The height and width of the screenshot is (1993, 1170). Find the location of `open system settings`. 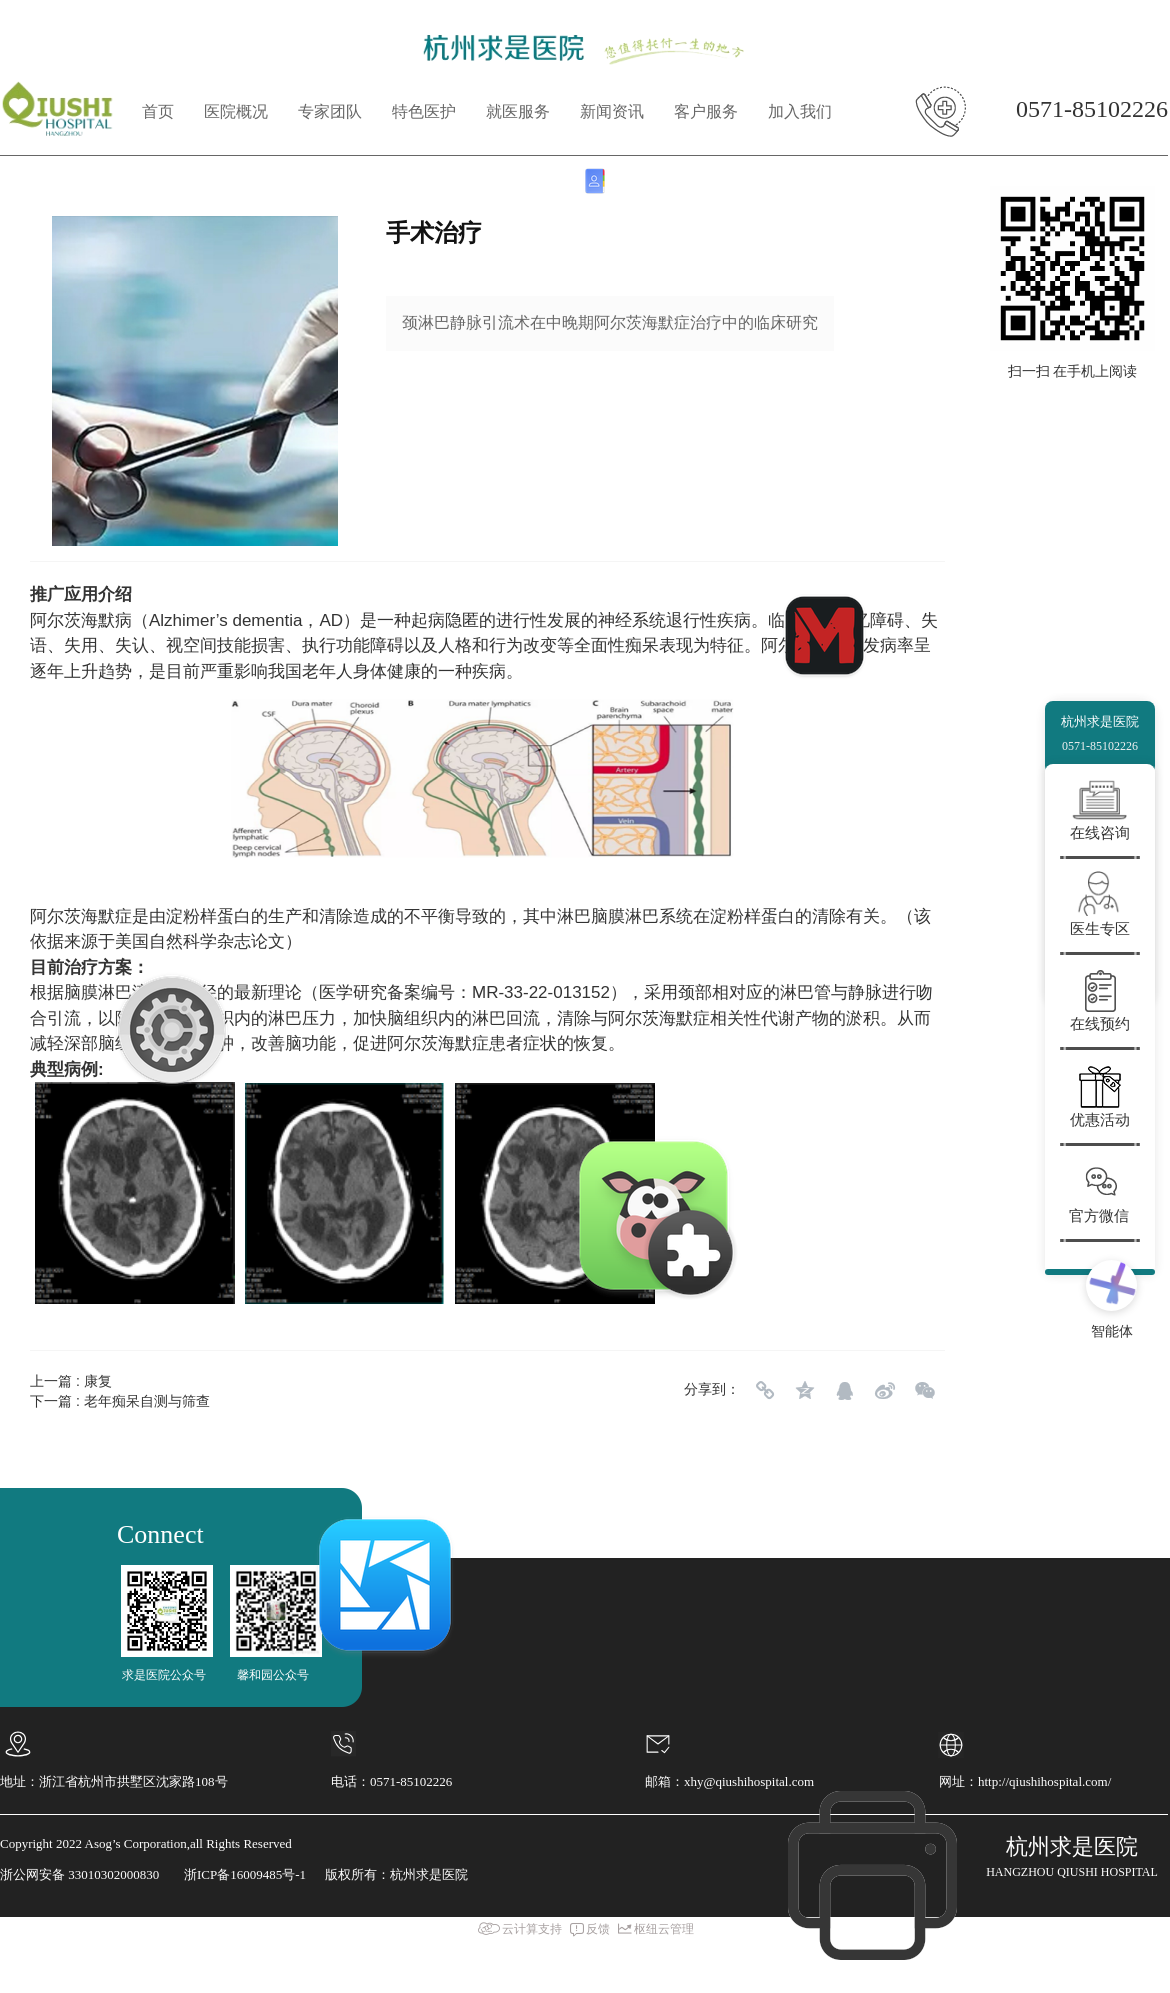

open system settings is located at coordinates (172, 1030).